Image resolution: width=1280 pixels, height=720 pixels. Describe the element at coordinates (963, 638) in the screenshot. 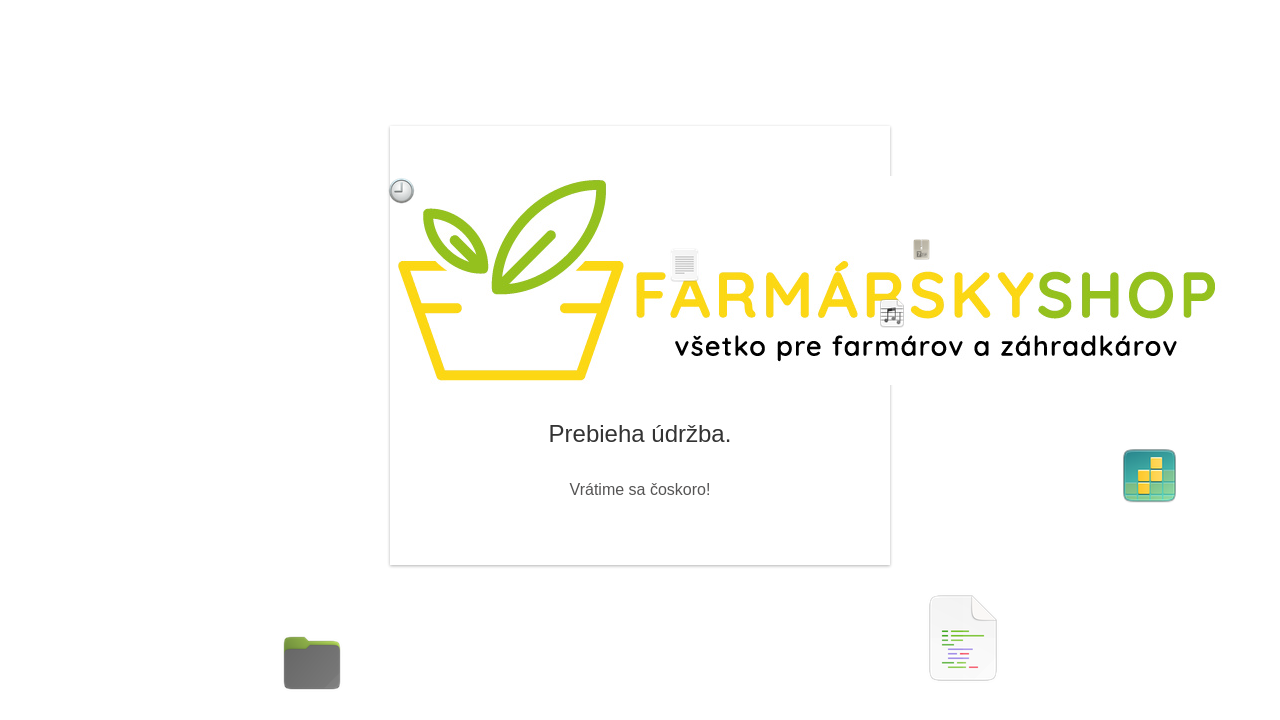

I see `a COBOL source code file` at that location.